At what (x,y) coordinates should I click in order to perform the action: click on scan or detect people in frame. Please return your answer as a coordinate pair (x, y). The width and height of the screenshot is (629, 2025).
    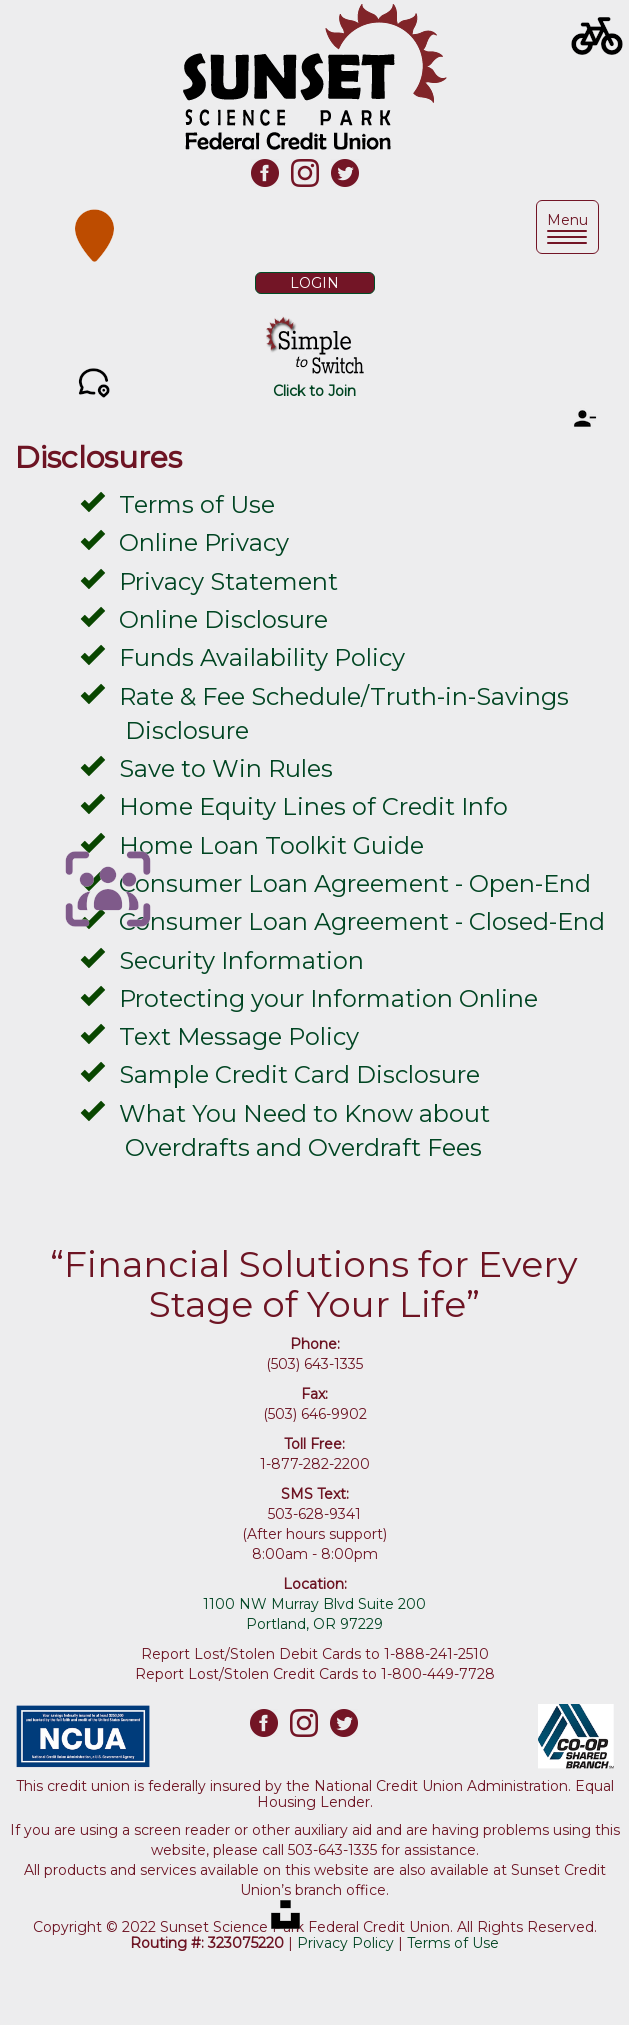
    Looking at the image, I should click on (108, 889).